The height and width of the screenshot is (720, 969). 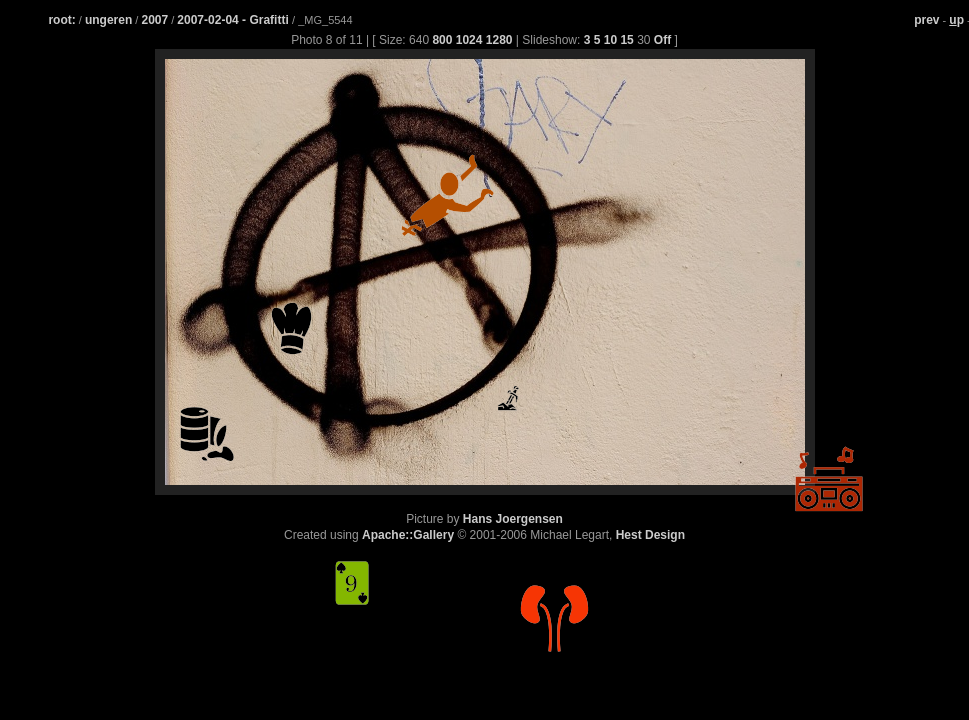 What do you see at coordinates (352, 583) in the screenshot?
I see `select the 9 of spades card` at bounding box center [352, 583].